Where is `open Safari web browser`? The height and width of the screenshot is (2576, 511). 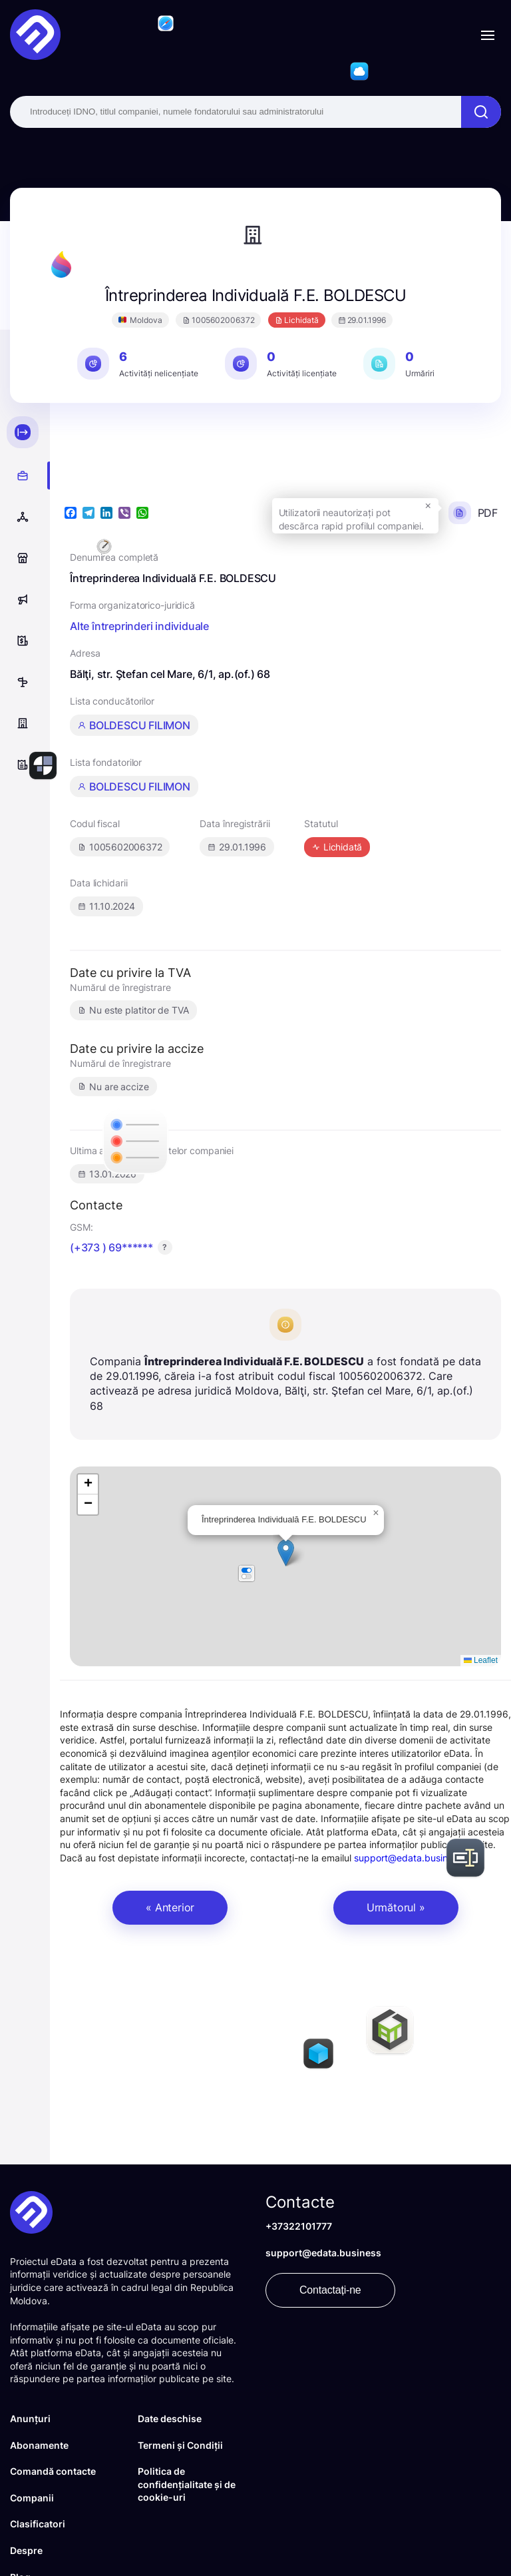
open Safari web browser is located at coordinates (166, 23).